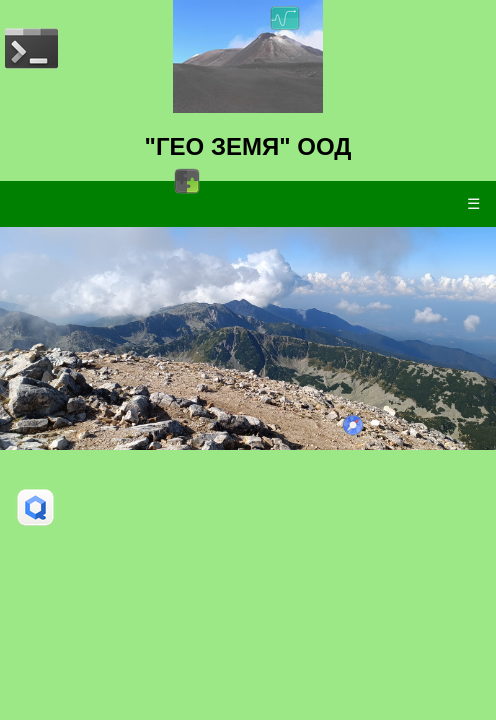  I want to click on open the terminal application, so click(31, 48).